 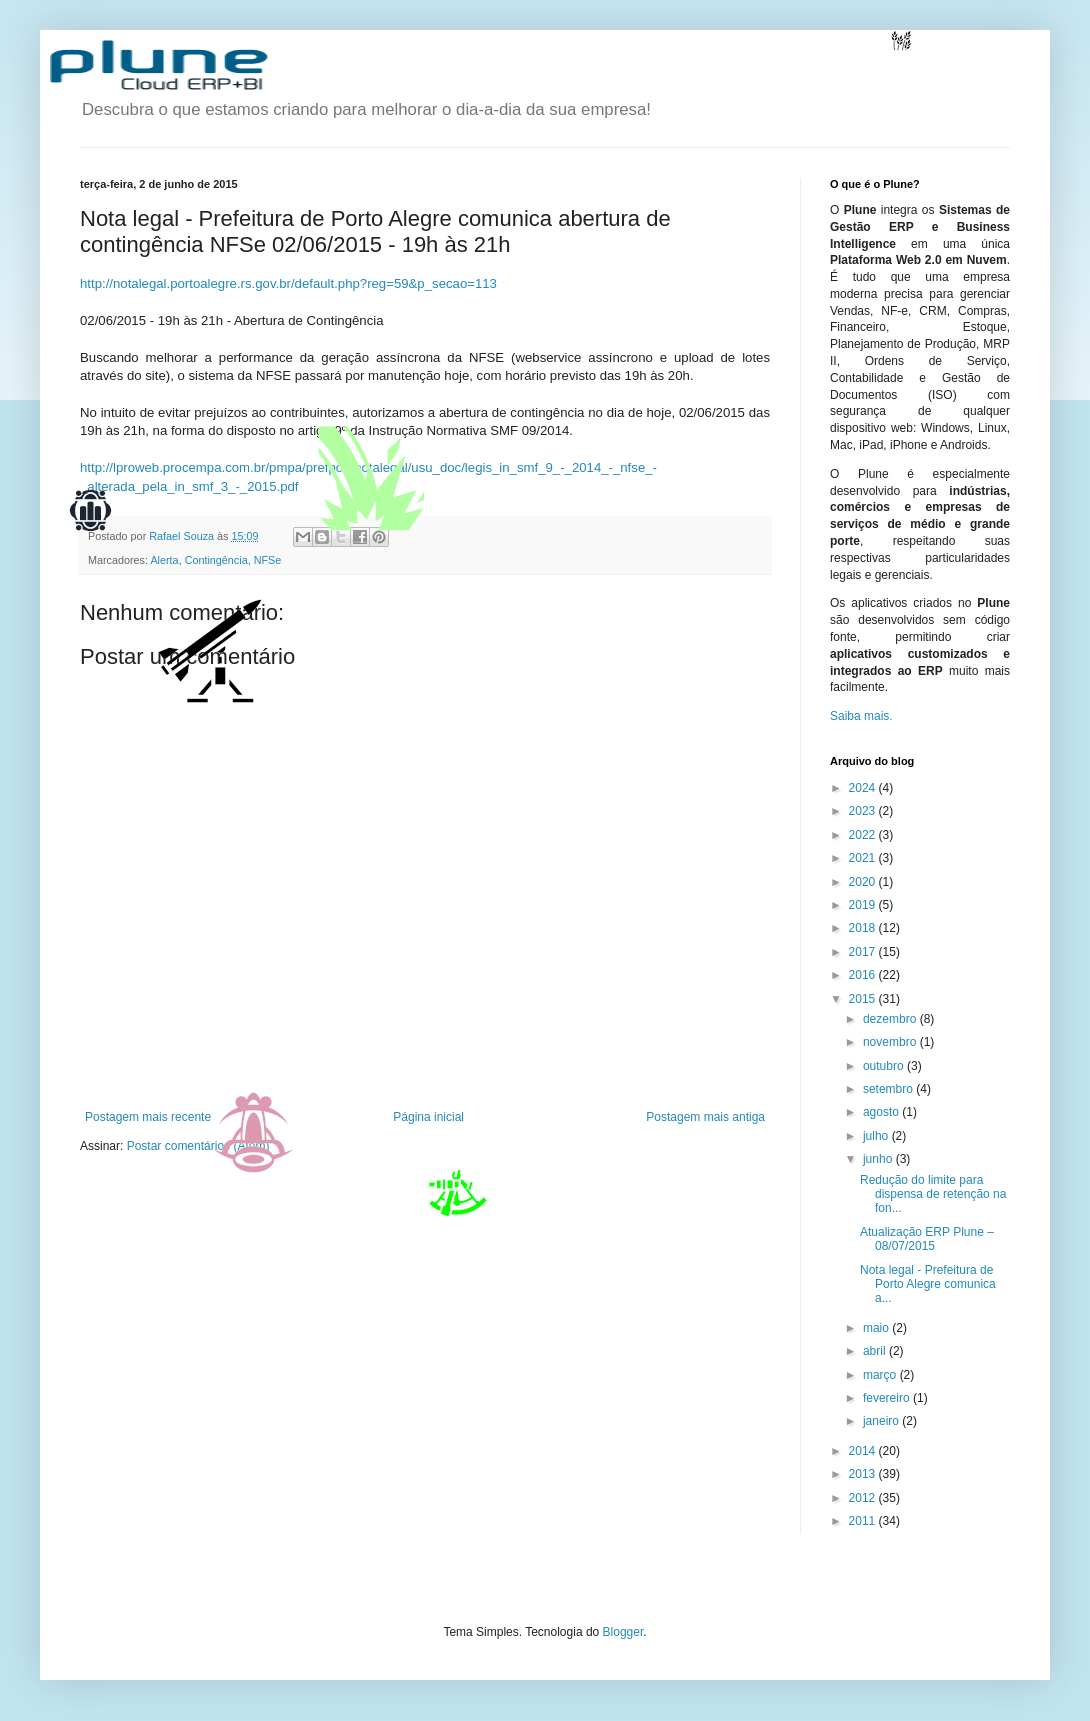 I want to click on indicates fall damage or impact event, so click(x=371, y=479).